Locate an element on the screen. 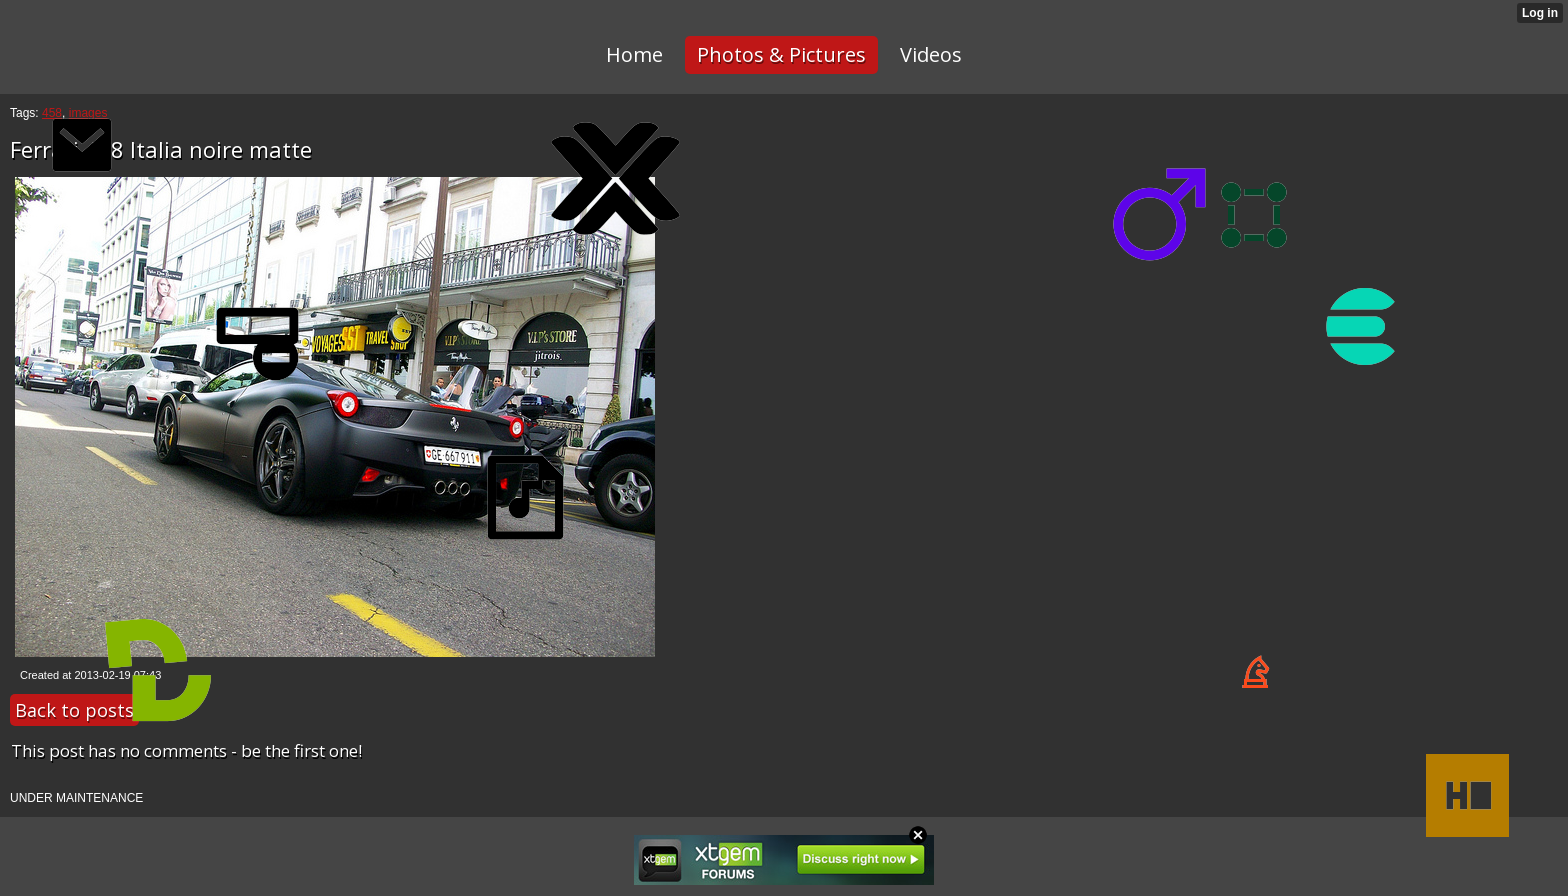 The width and height of the screenshot is (1568, 896). play chess game is located at coordinates (1256, 673).